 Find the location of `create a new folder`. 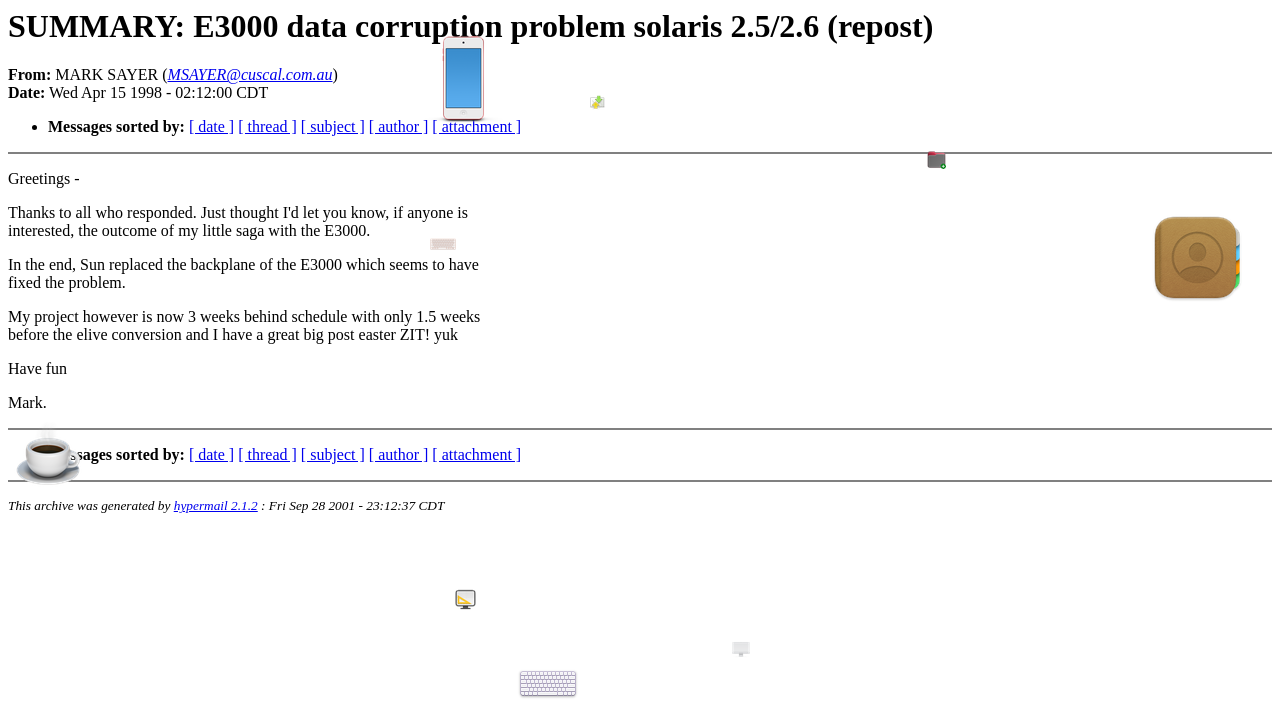

create a new folder is located at coordinates (936, 159).